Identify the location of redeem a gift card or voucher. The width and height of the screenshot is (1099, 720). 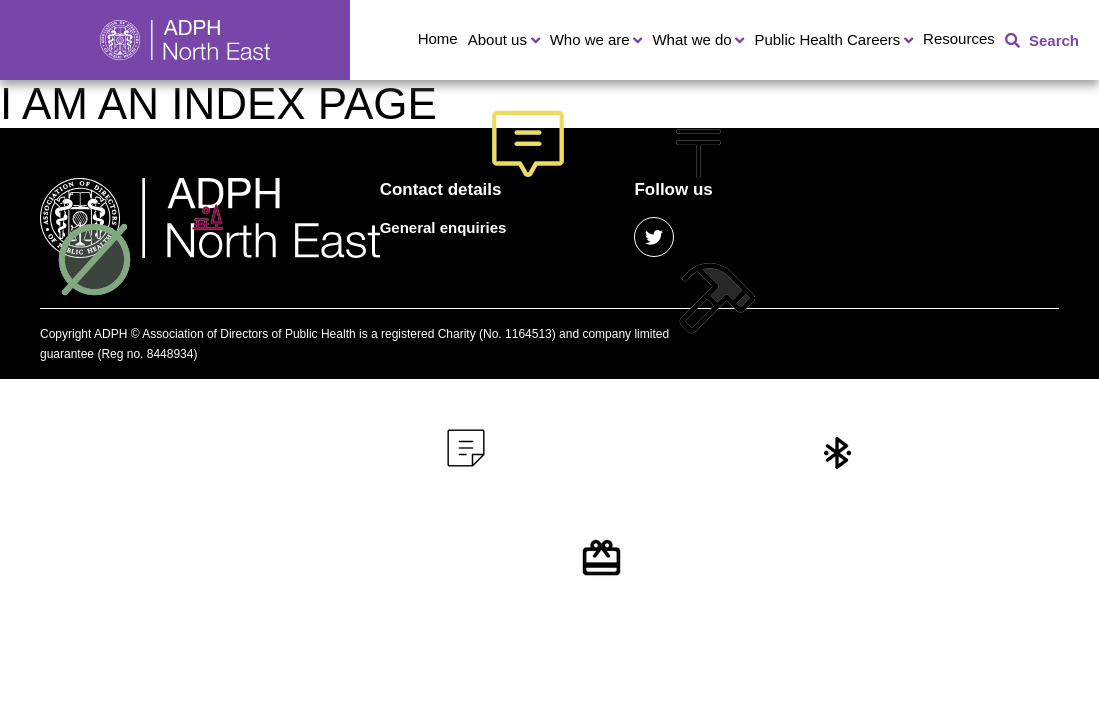
(601, 558).